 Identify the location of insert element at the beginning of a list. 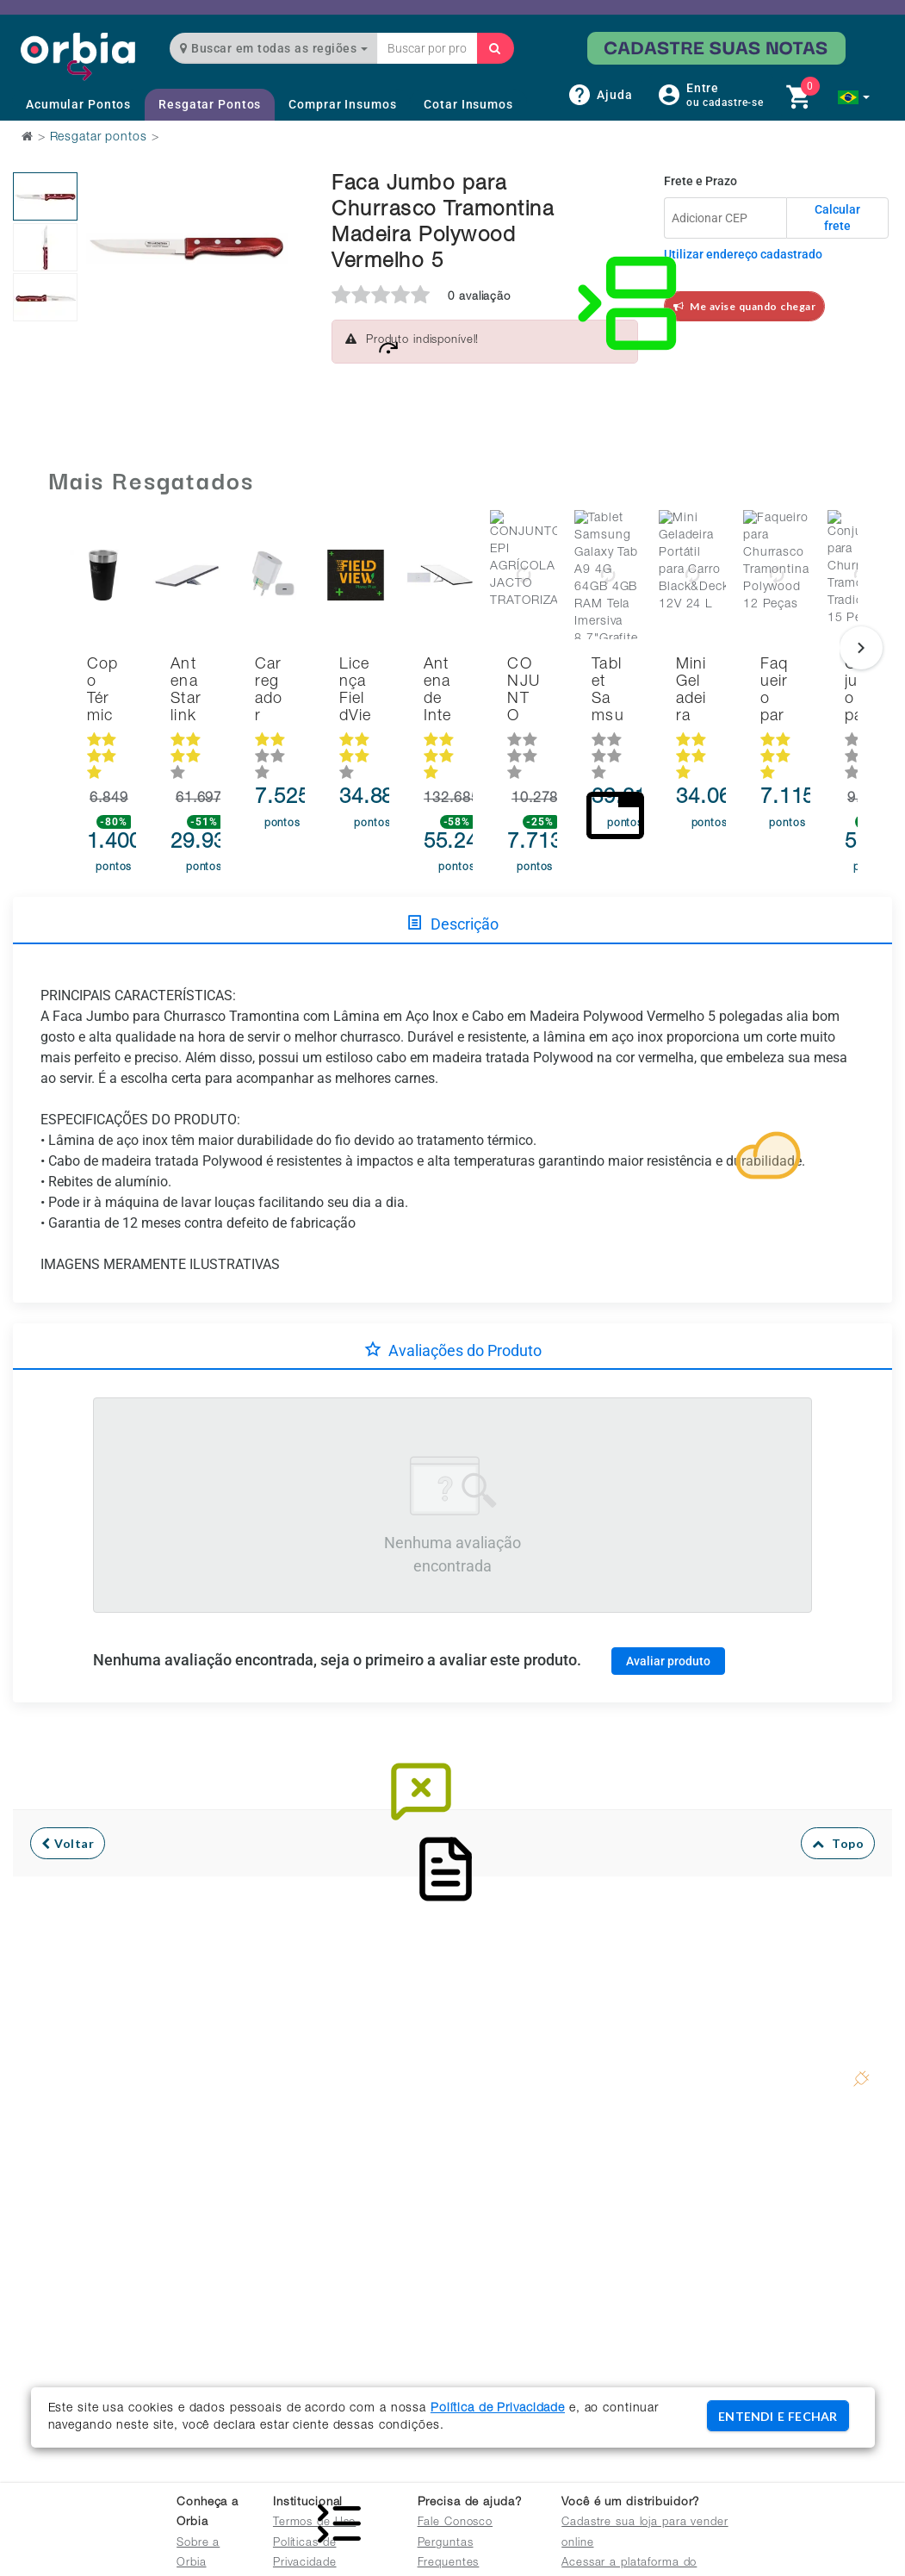
(629, 303).